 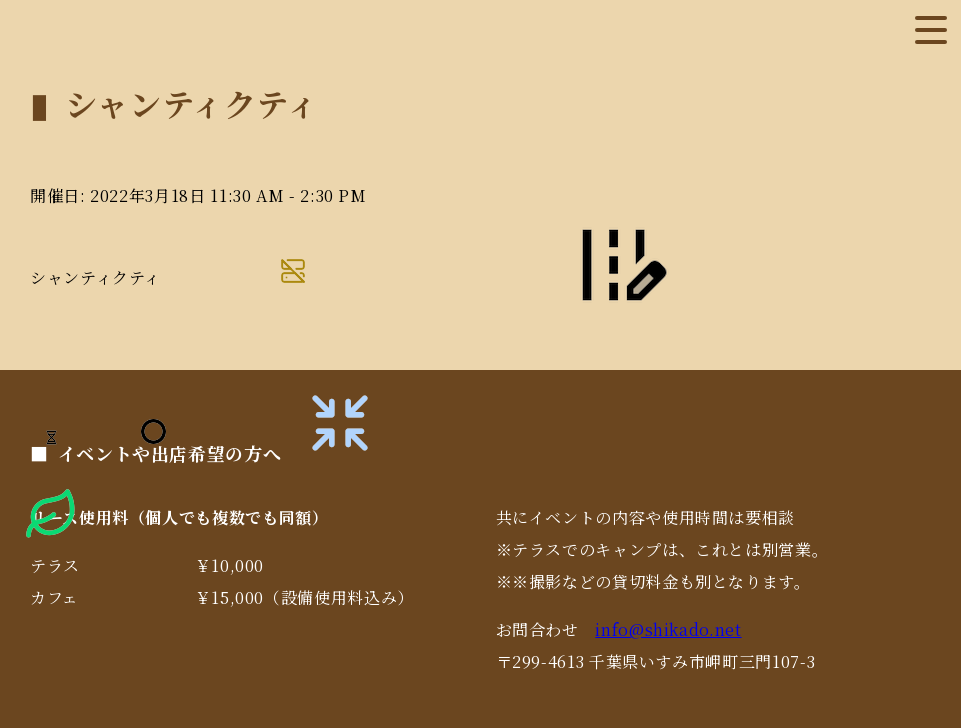 What do you see at coordinates (293, 271) in the screenshot?
I see `server is offline or unavailable` at bounding box center [293, 271].